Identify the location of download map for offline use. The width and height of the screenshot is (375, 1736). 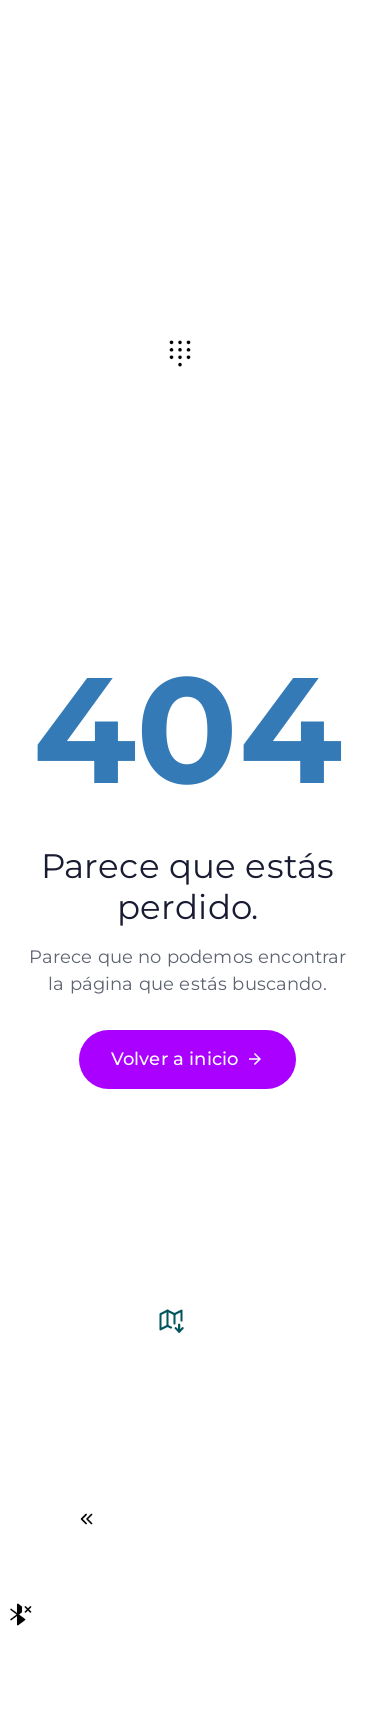
(171, 1320).